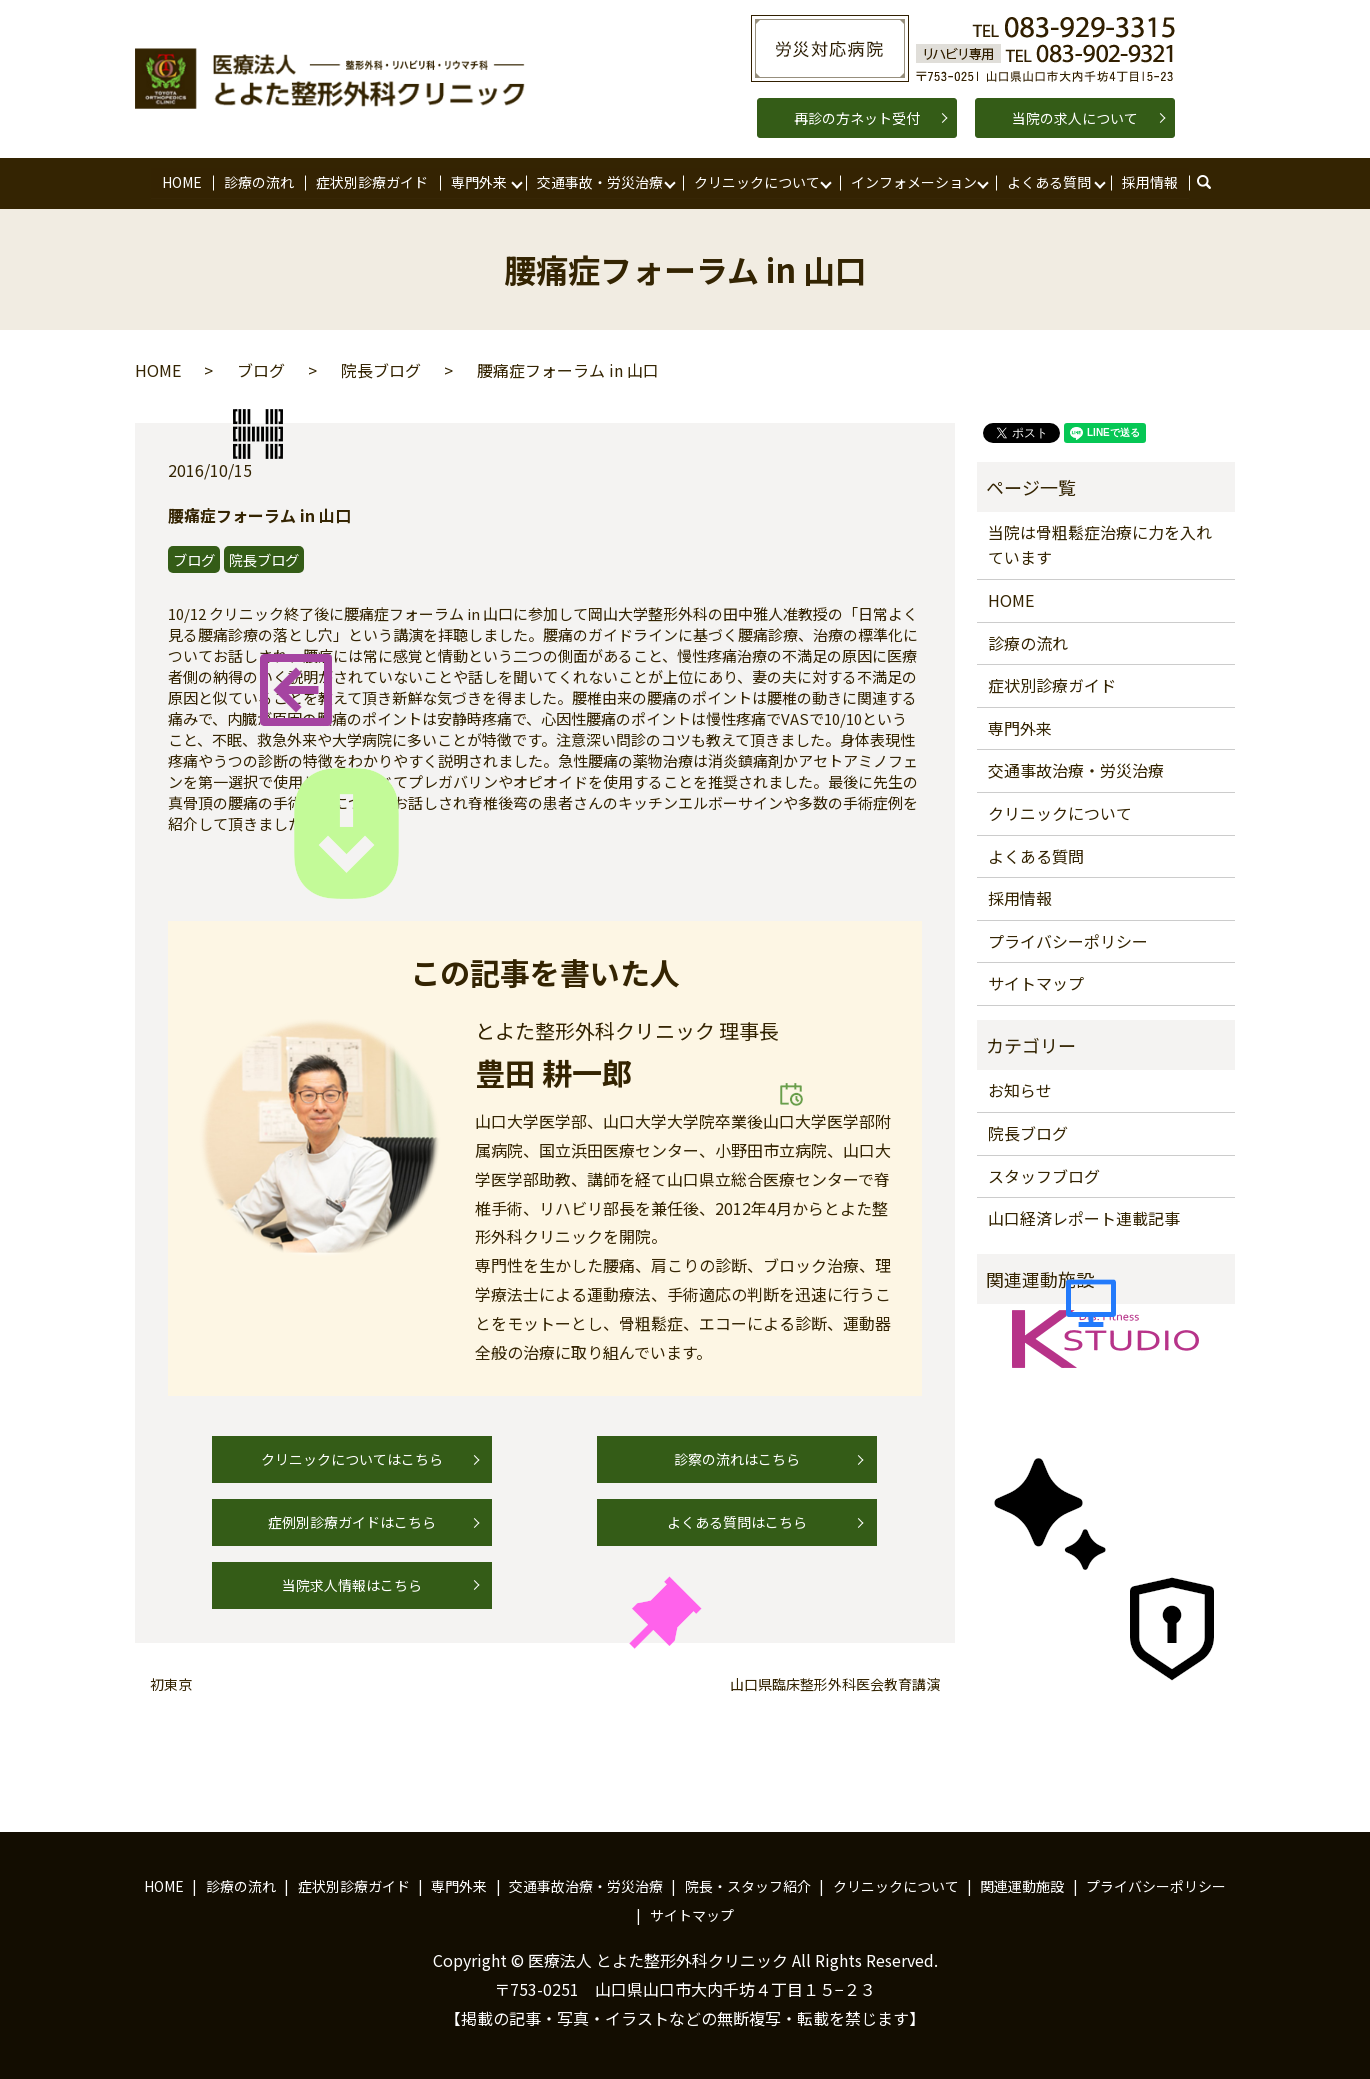  What do you see at coordinates (1050, 1514) in the screenshot?
I see `open Google Bard AI assistant` at bounding box center [1050, 1514].